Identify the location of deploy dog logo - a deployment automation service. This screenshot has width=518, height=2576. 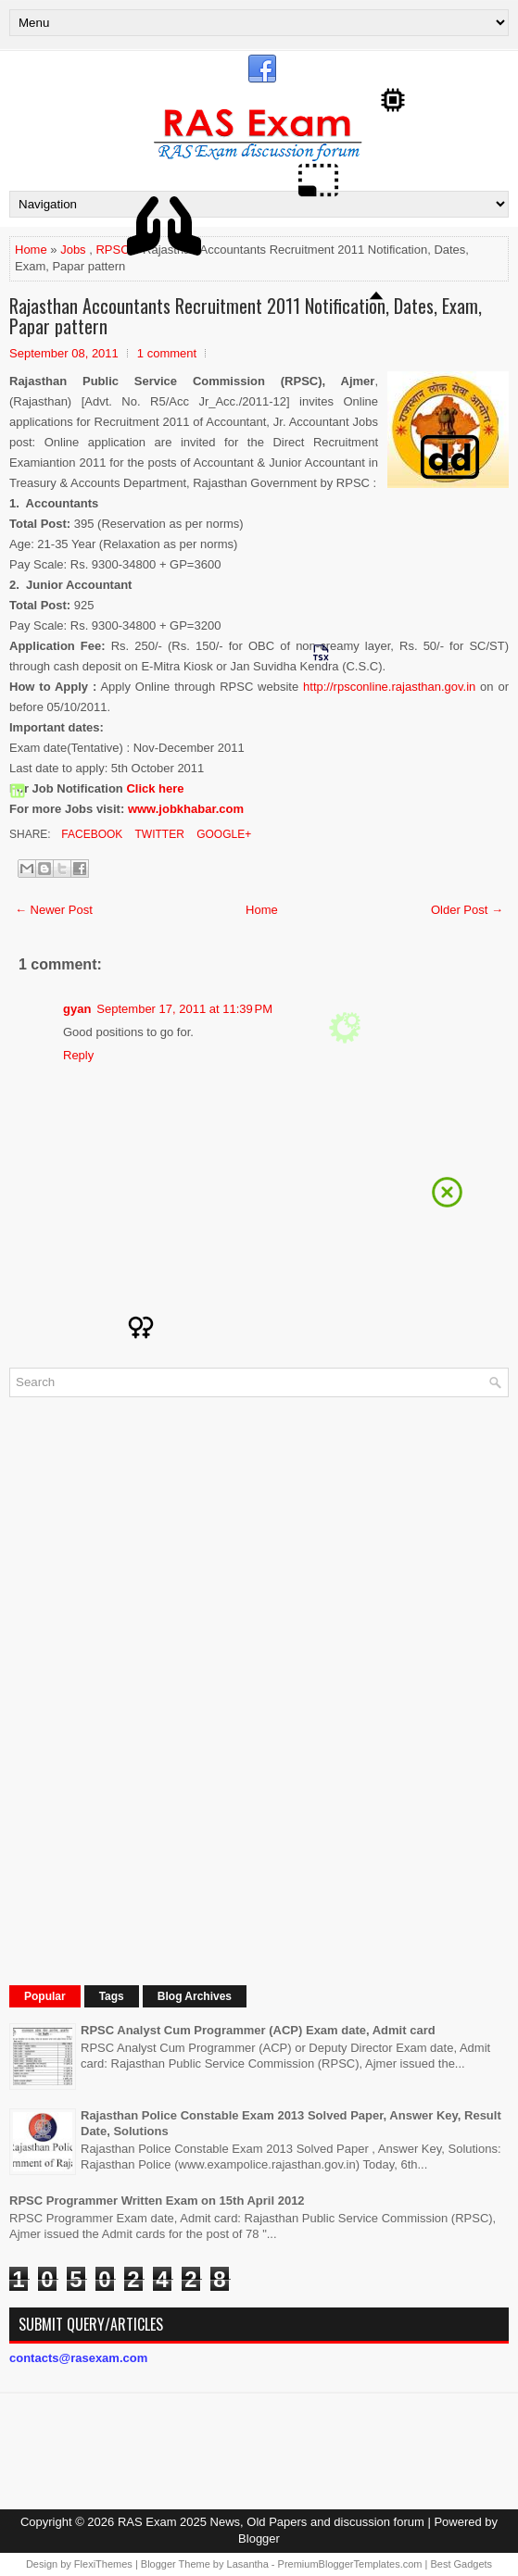
(449, 456).